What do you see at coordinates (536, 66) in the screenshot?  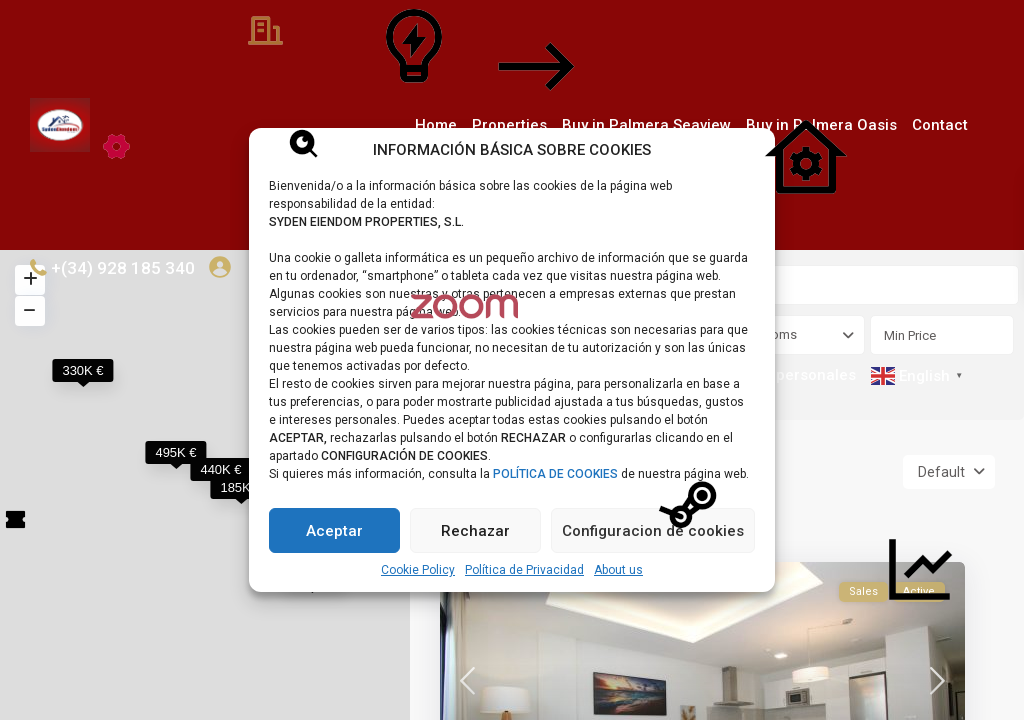 I see `navigate to the next page or step` at bounding box center [536, 66].